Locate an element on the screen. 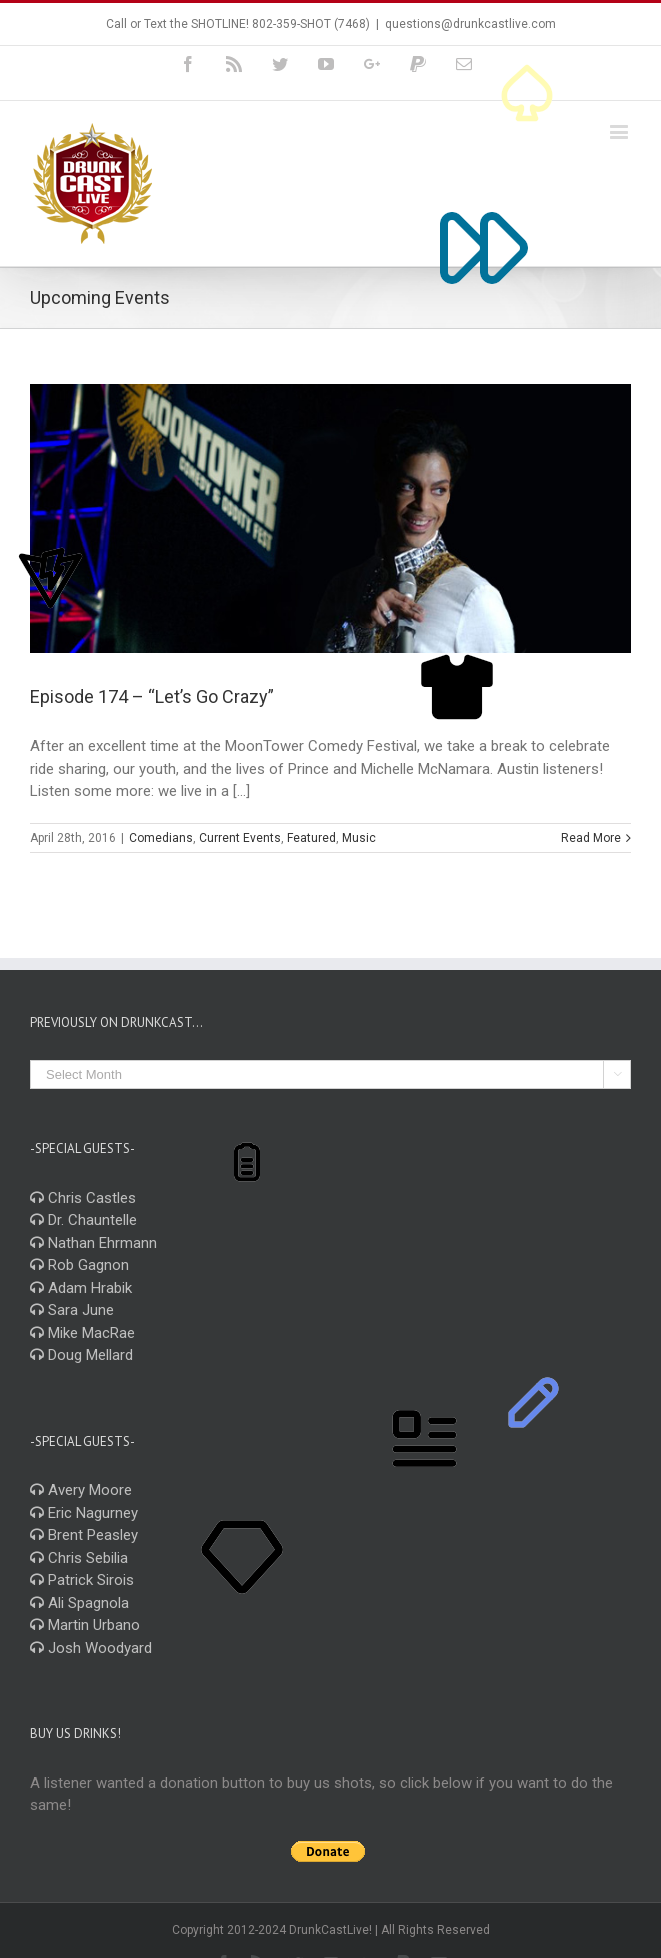 Image resolution: width=661 pixels, height=1958 pixels. edit content or text is located at coordinates (534, 1401).